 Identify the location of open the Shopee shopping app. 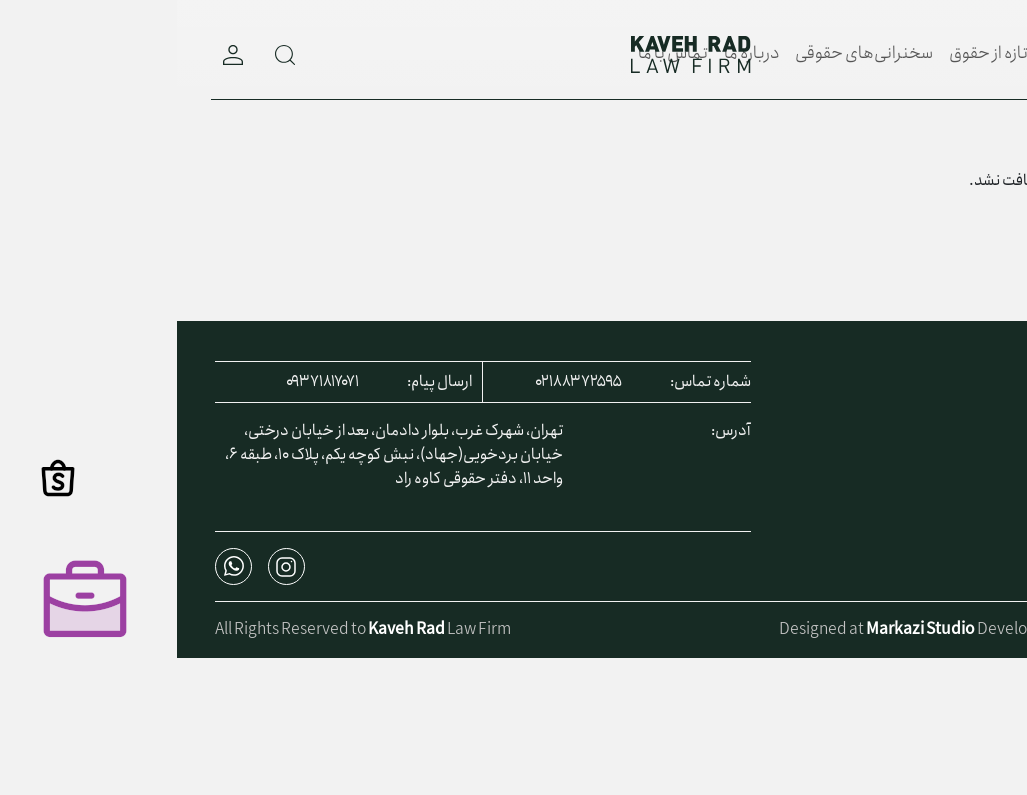
(58, 478).